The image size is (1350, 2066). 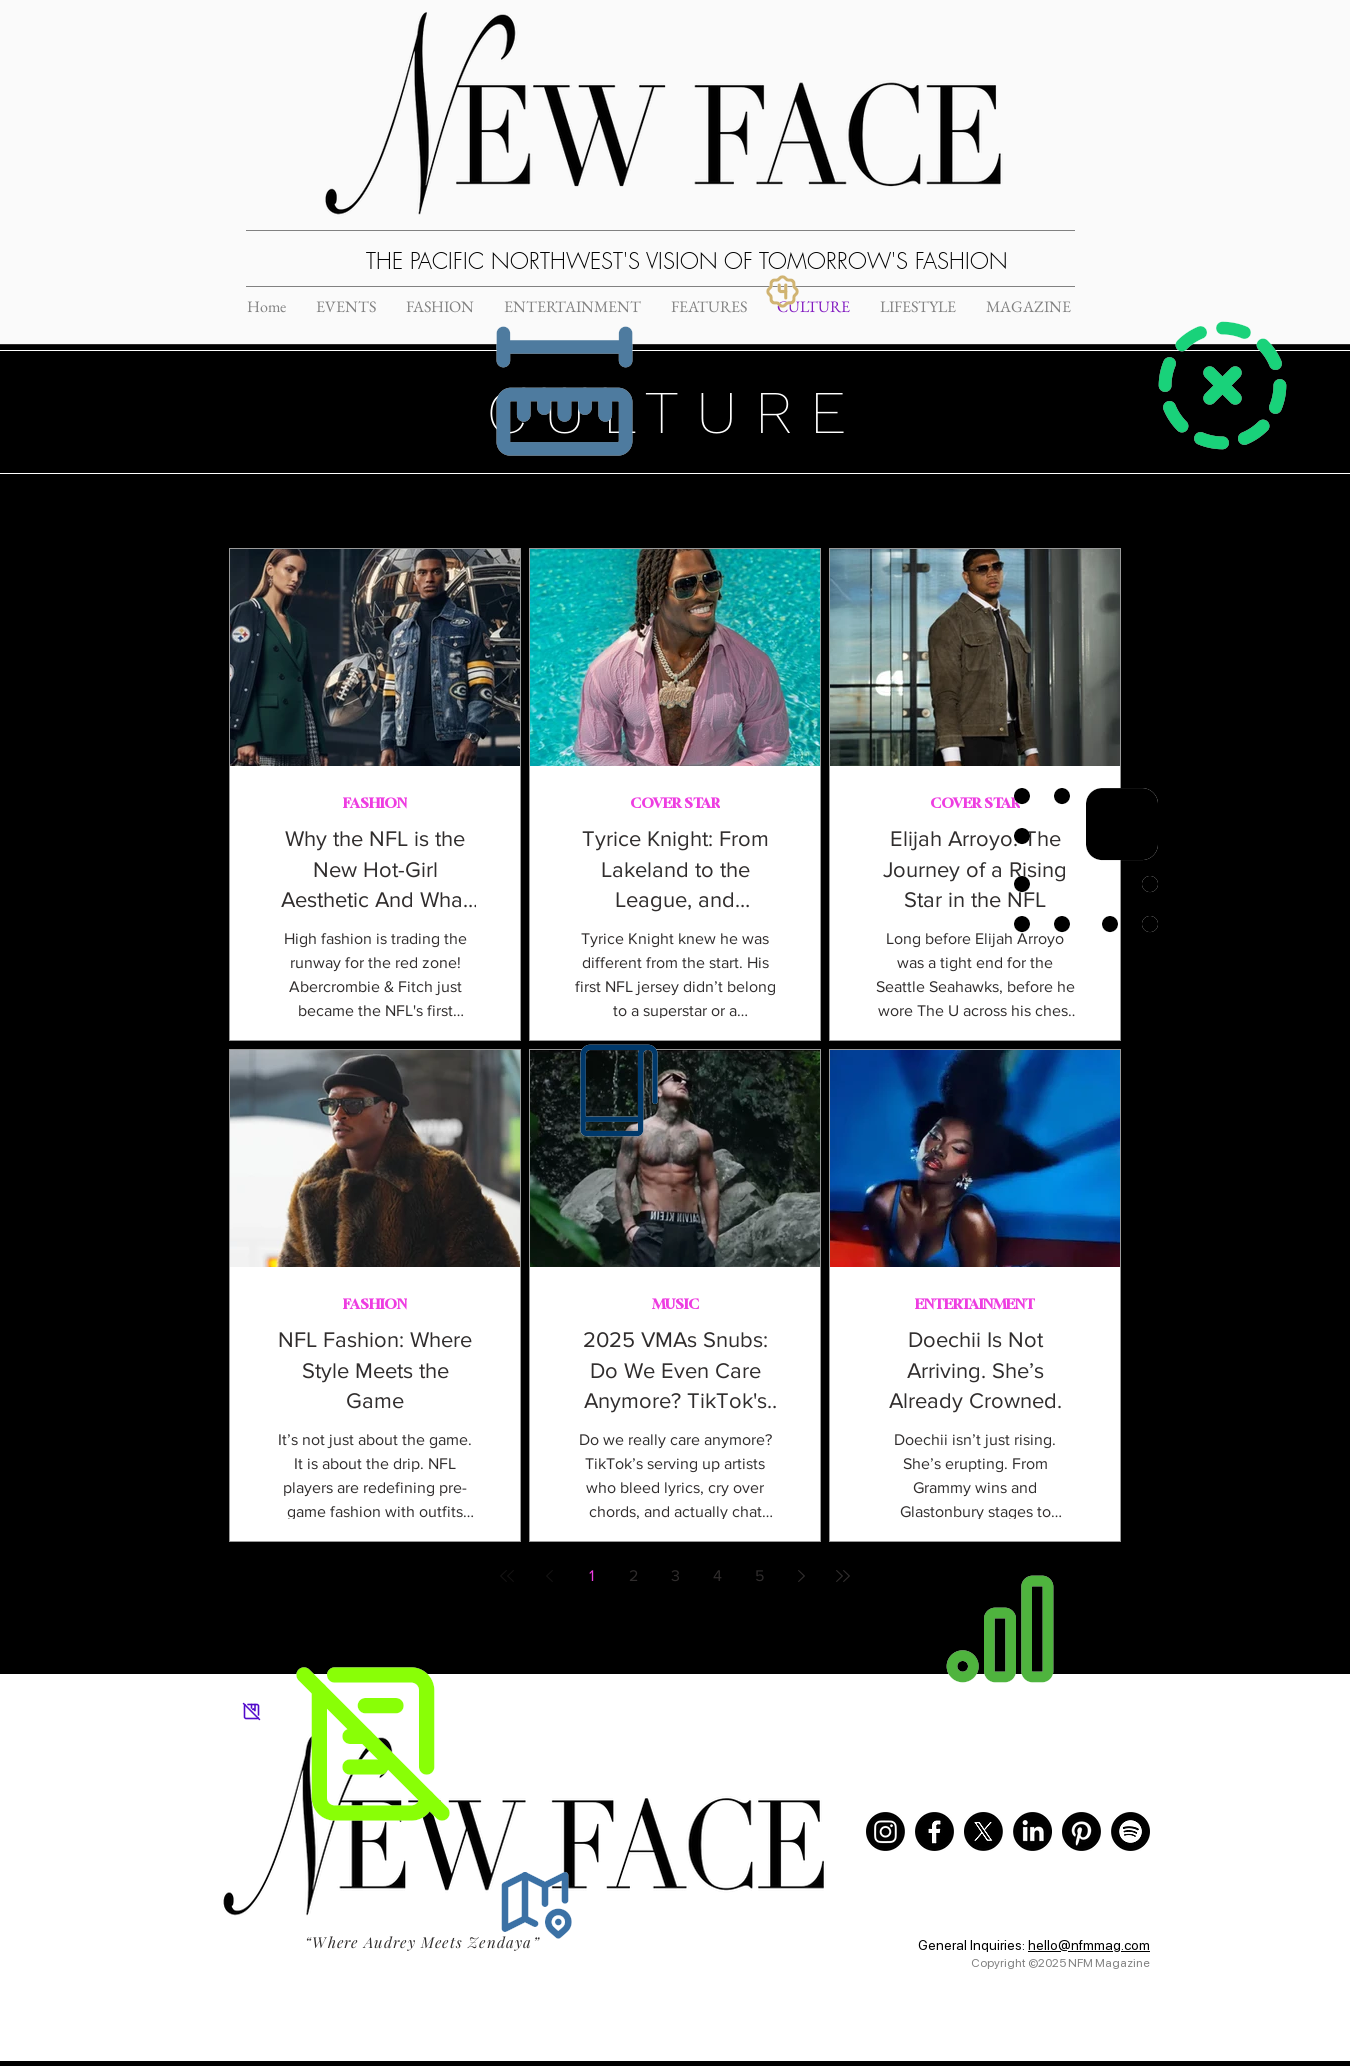 What do you see at coordinates (251, 1711) in the screenshot?
I see `album or collection unavailable` at bounding box center [251, 1711].